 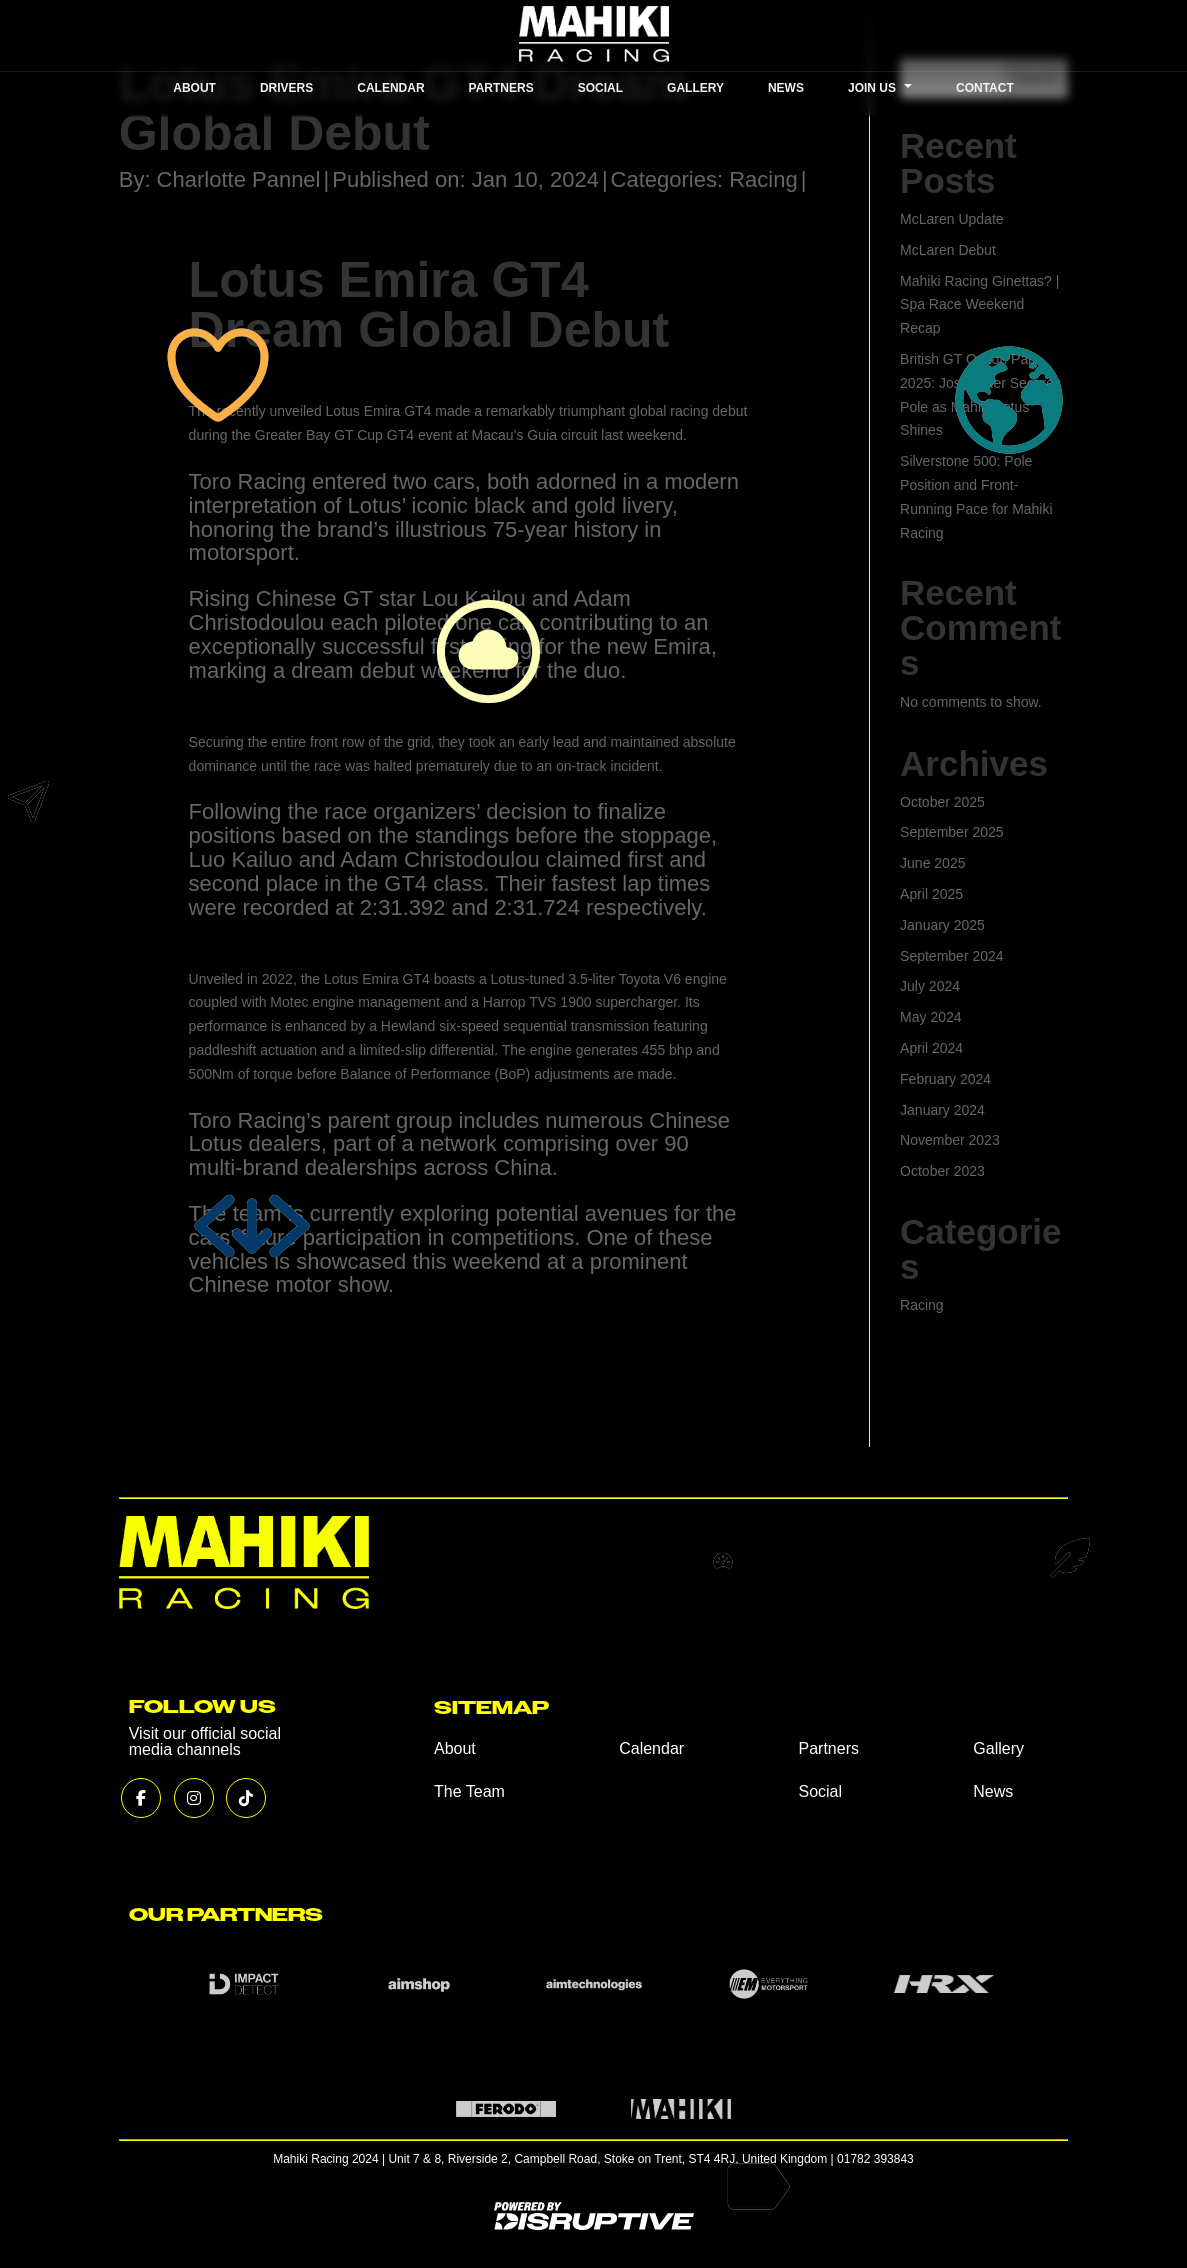 I want to click on compose a new message or note, so click(x=1070, y=1558).